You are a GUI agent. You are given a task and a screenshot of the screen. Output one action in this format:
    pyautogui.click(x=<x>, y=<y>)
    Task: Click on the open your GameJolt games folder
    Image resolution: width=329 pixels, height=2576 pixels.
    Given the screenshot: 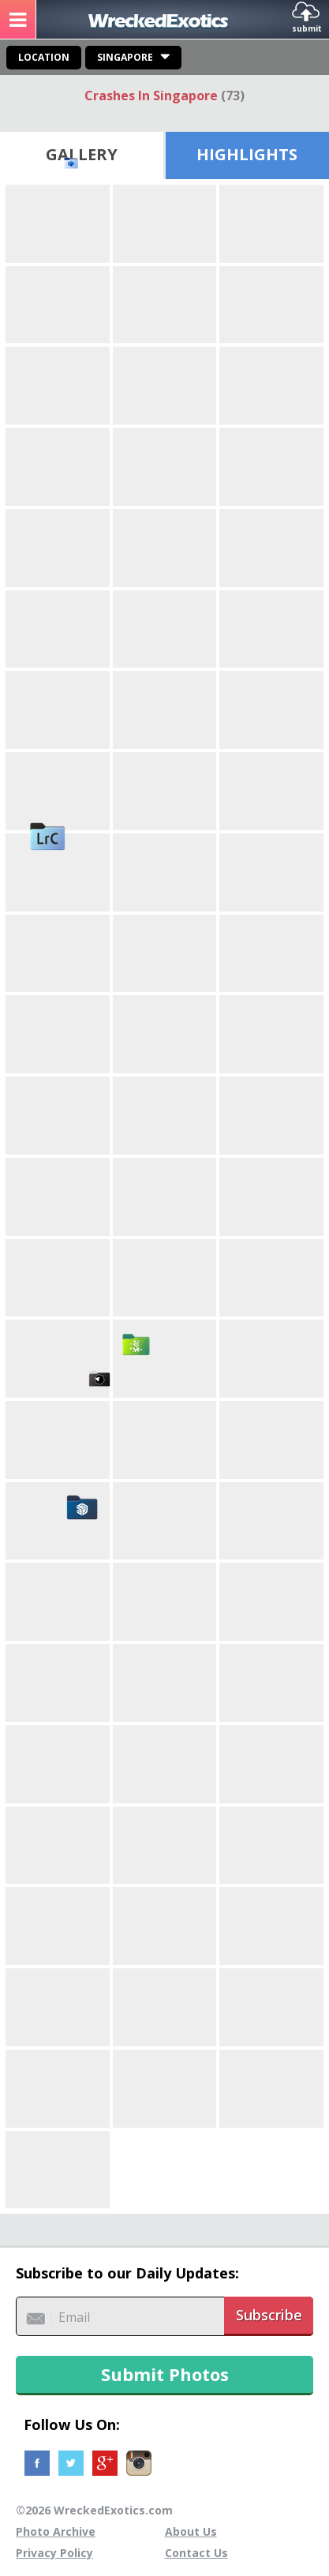 What is the action you would take?
    pyautogui.click(x=136, y=1345)
    